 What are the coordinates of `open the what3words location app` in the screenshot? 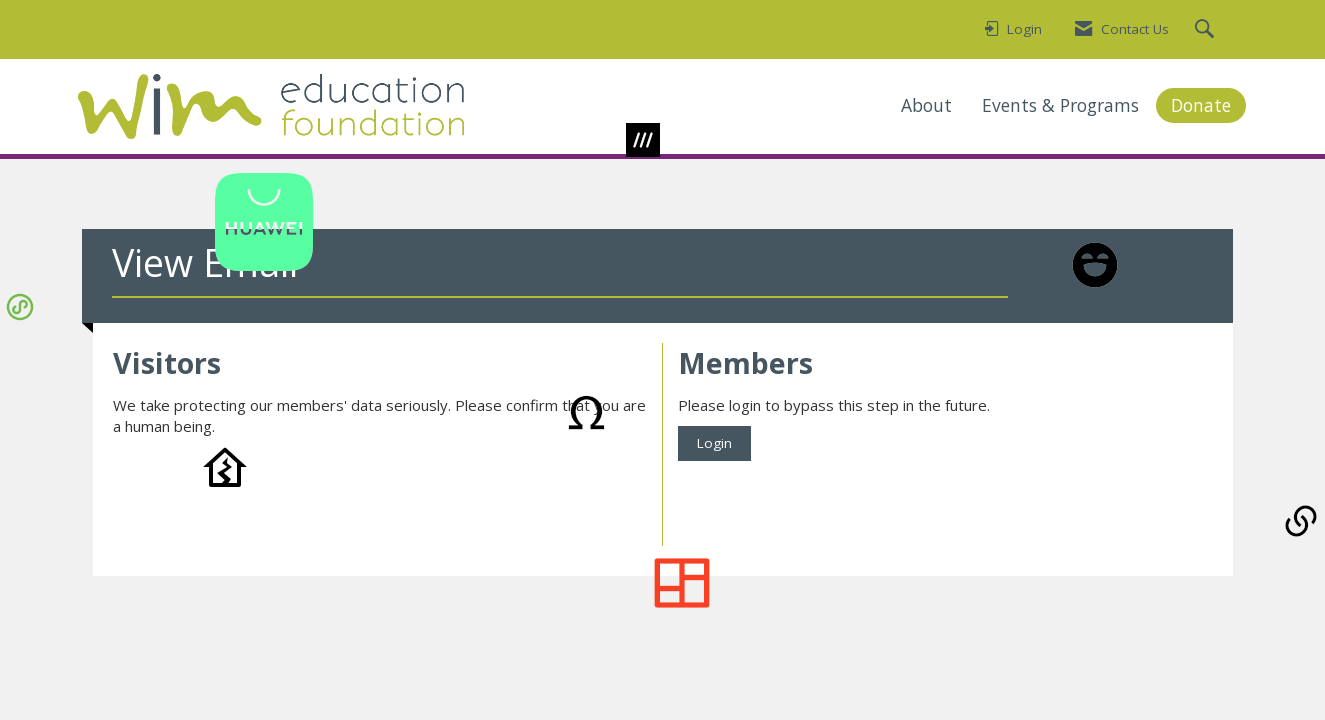 It's located at (643, 140).